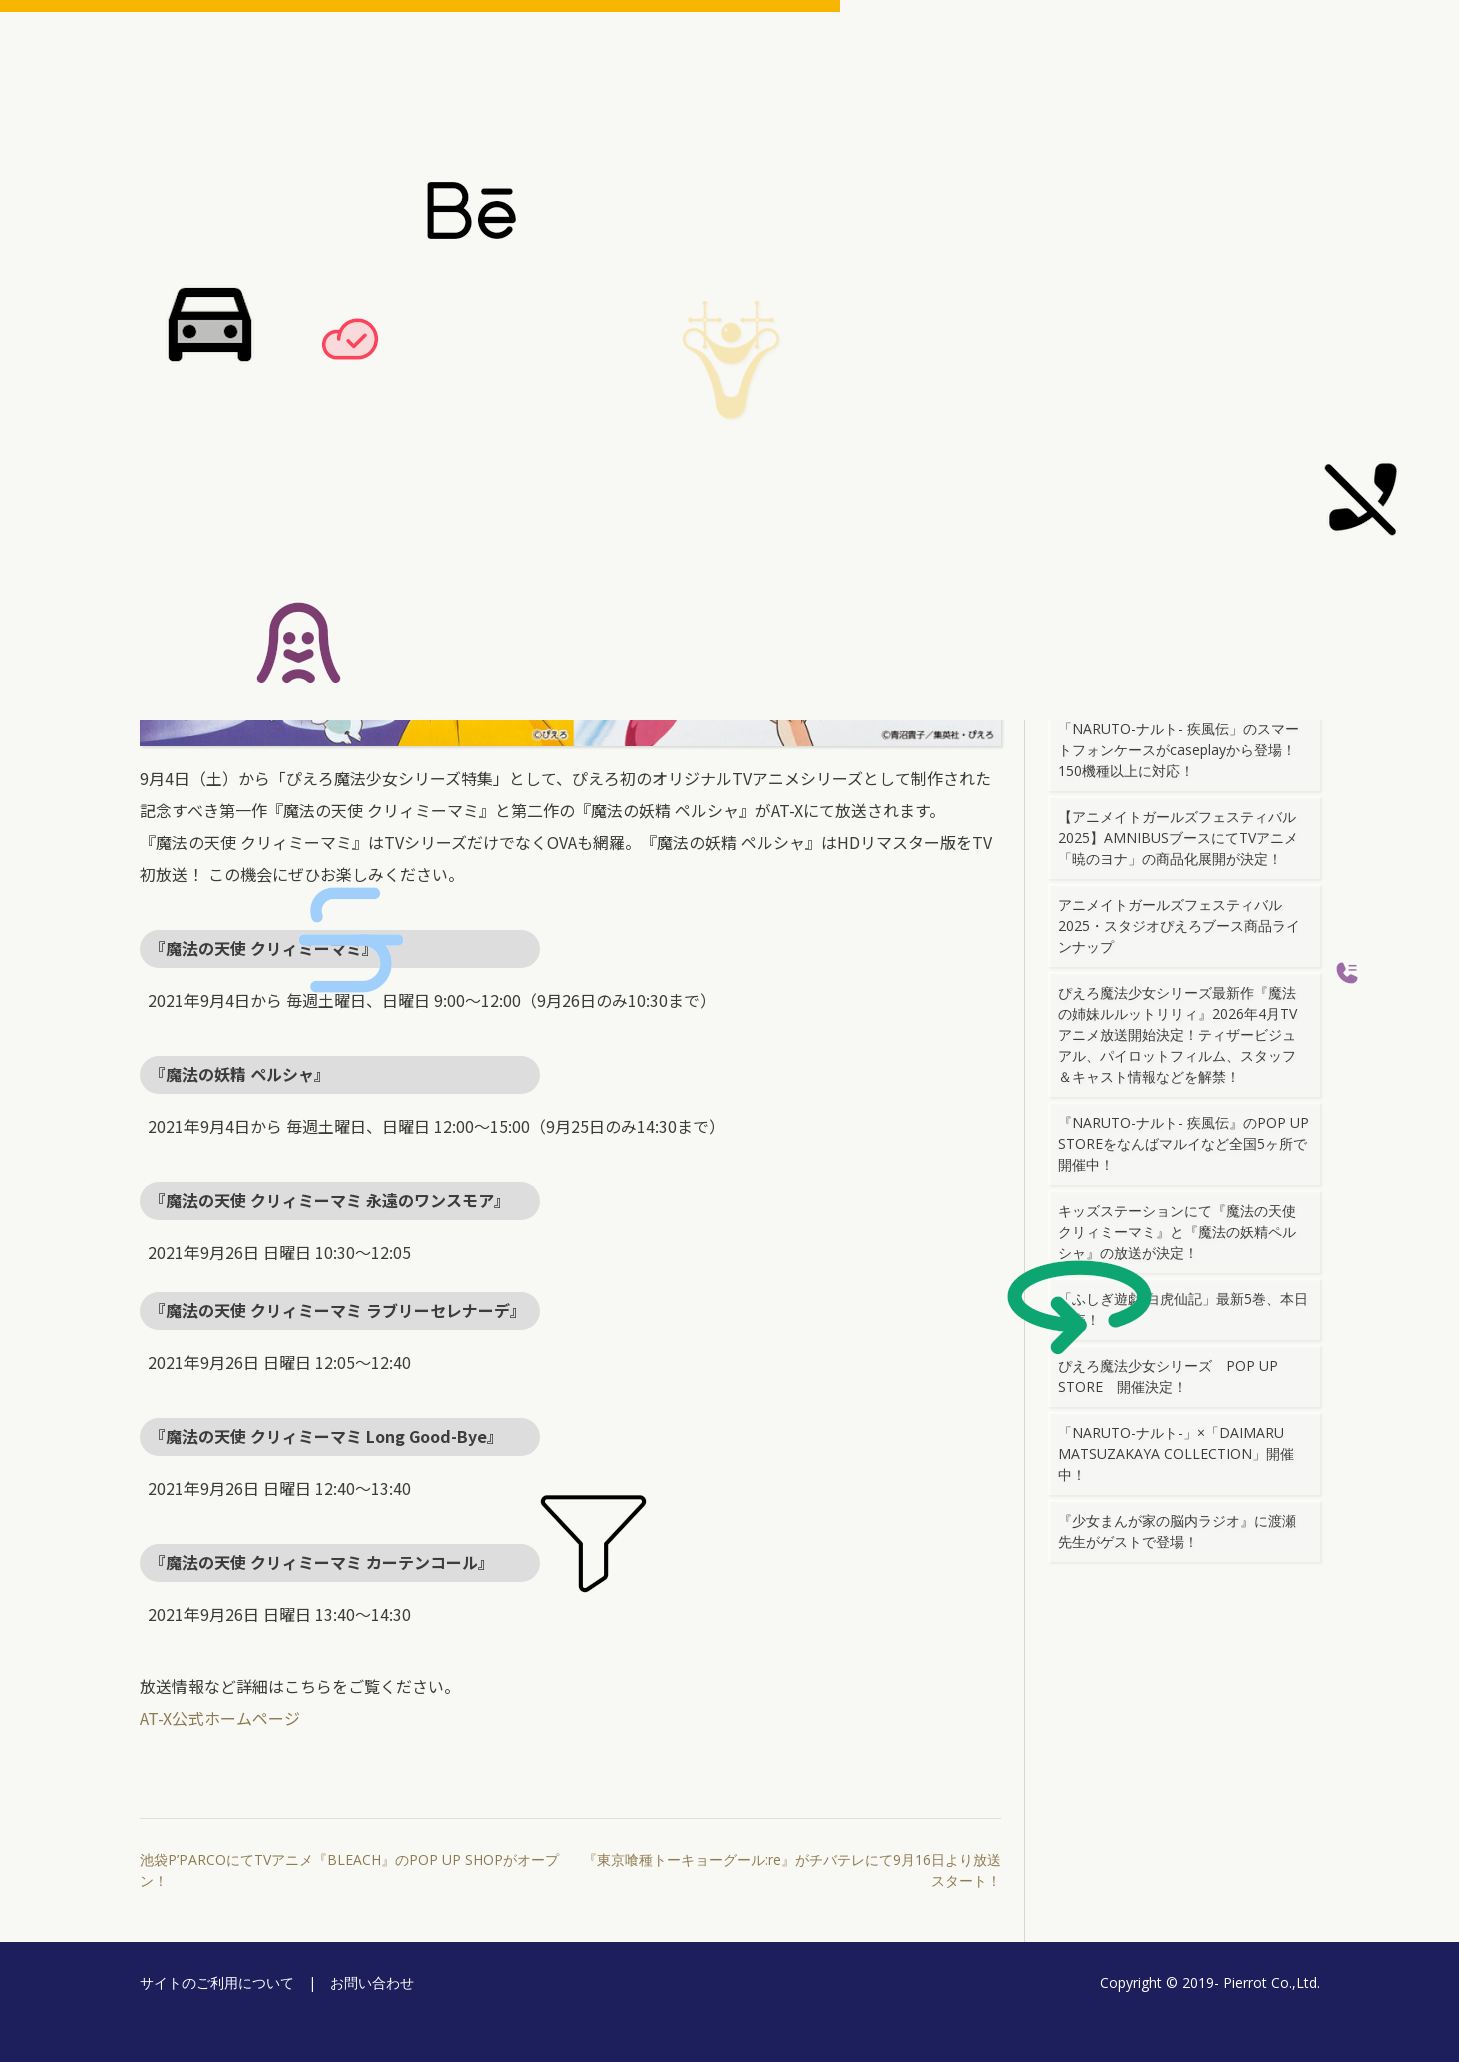 Image resolution: width=1459 pixels, height=2062 pixels. What do you see at coordinates (351, 940) in the screenshot?
I see `apply strikethrough formatting to selected text` at bounding box center [351, 940].